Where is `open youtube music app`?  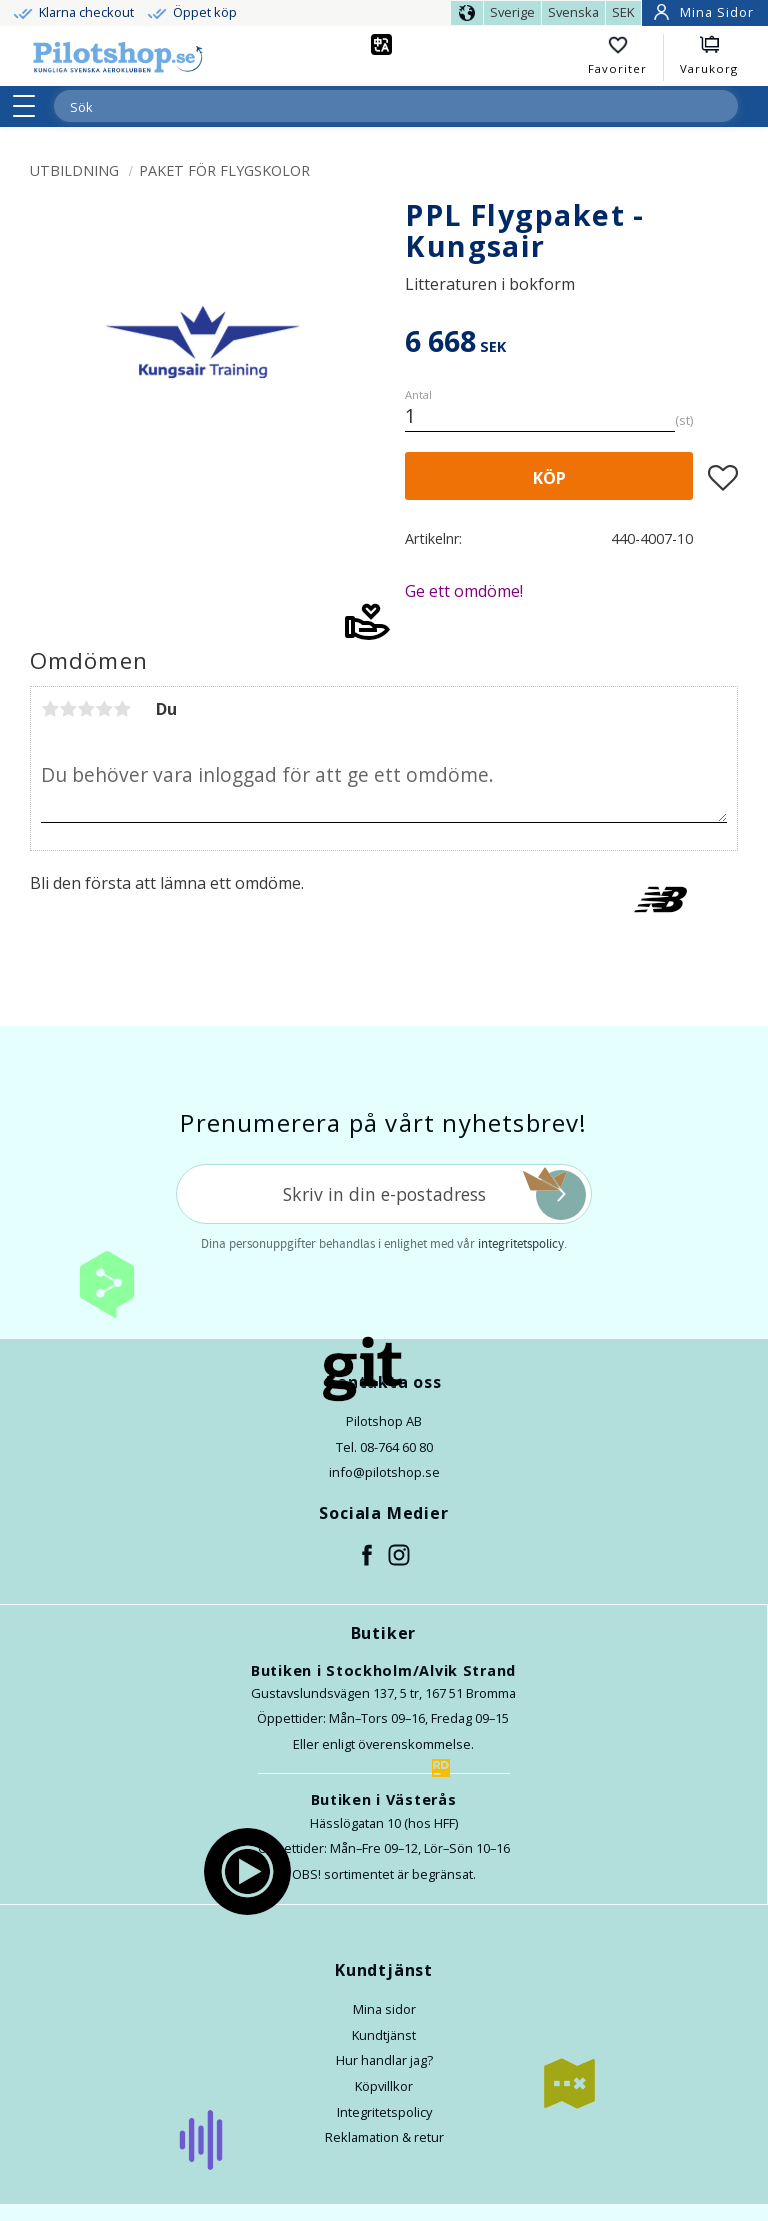 open youtube music app is located at coordinates (247, 1871).